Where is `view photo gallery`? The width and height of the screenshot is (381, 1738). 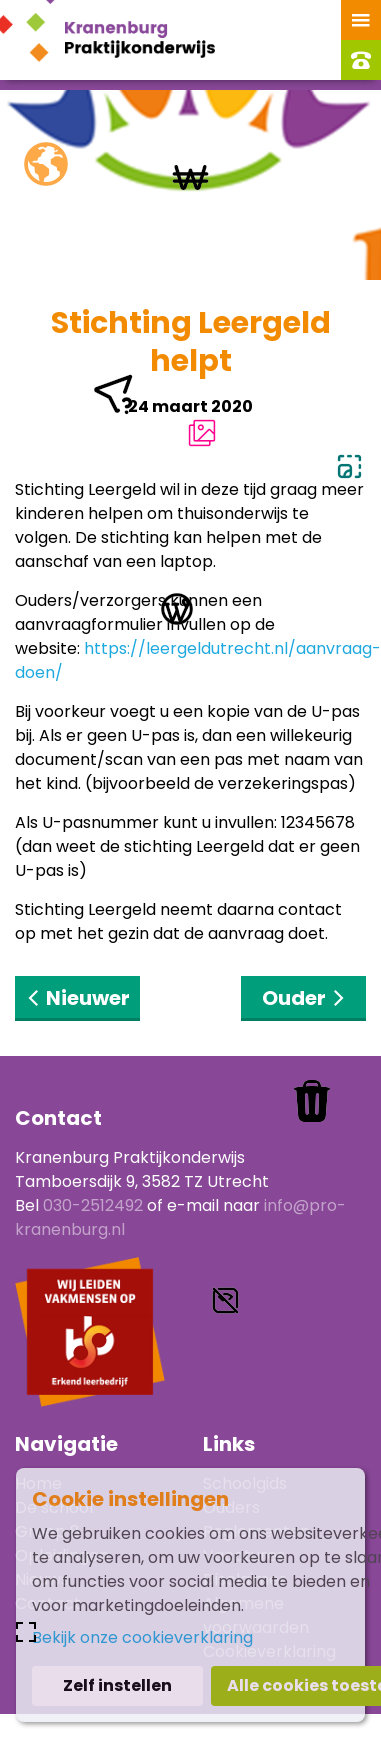 view photo gallery is located at coordinates (202, 433).